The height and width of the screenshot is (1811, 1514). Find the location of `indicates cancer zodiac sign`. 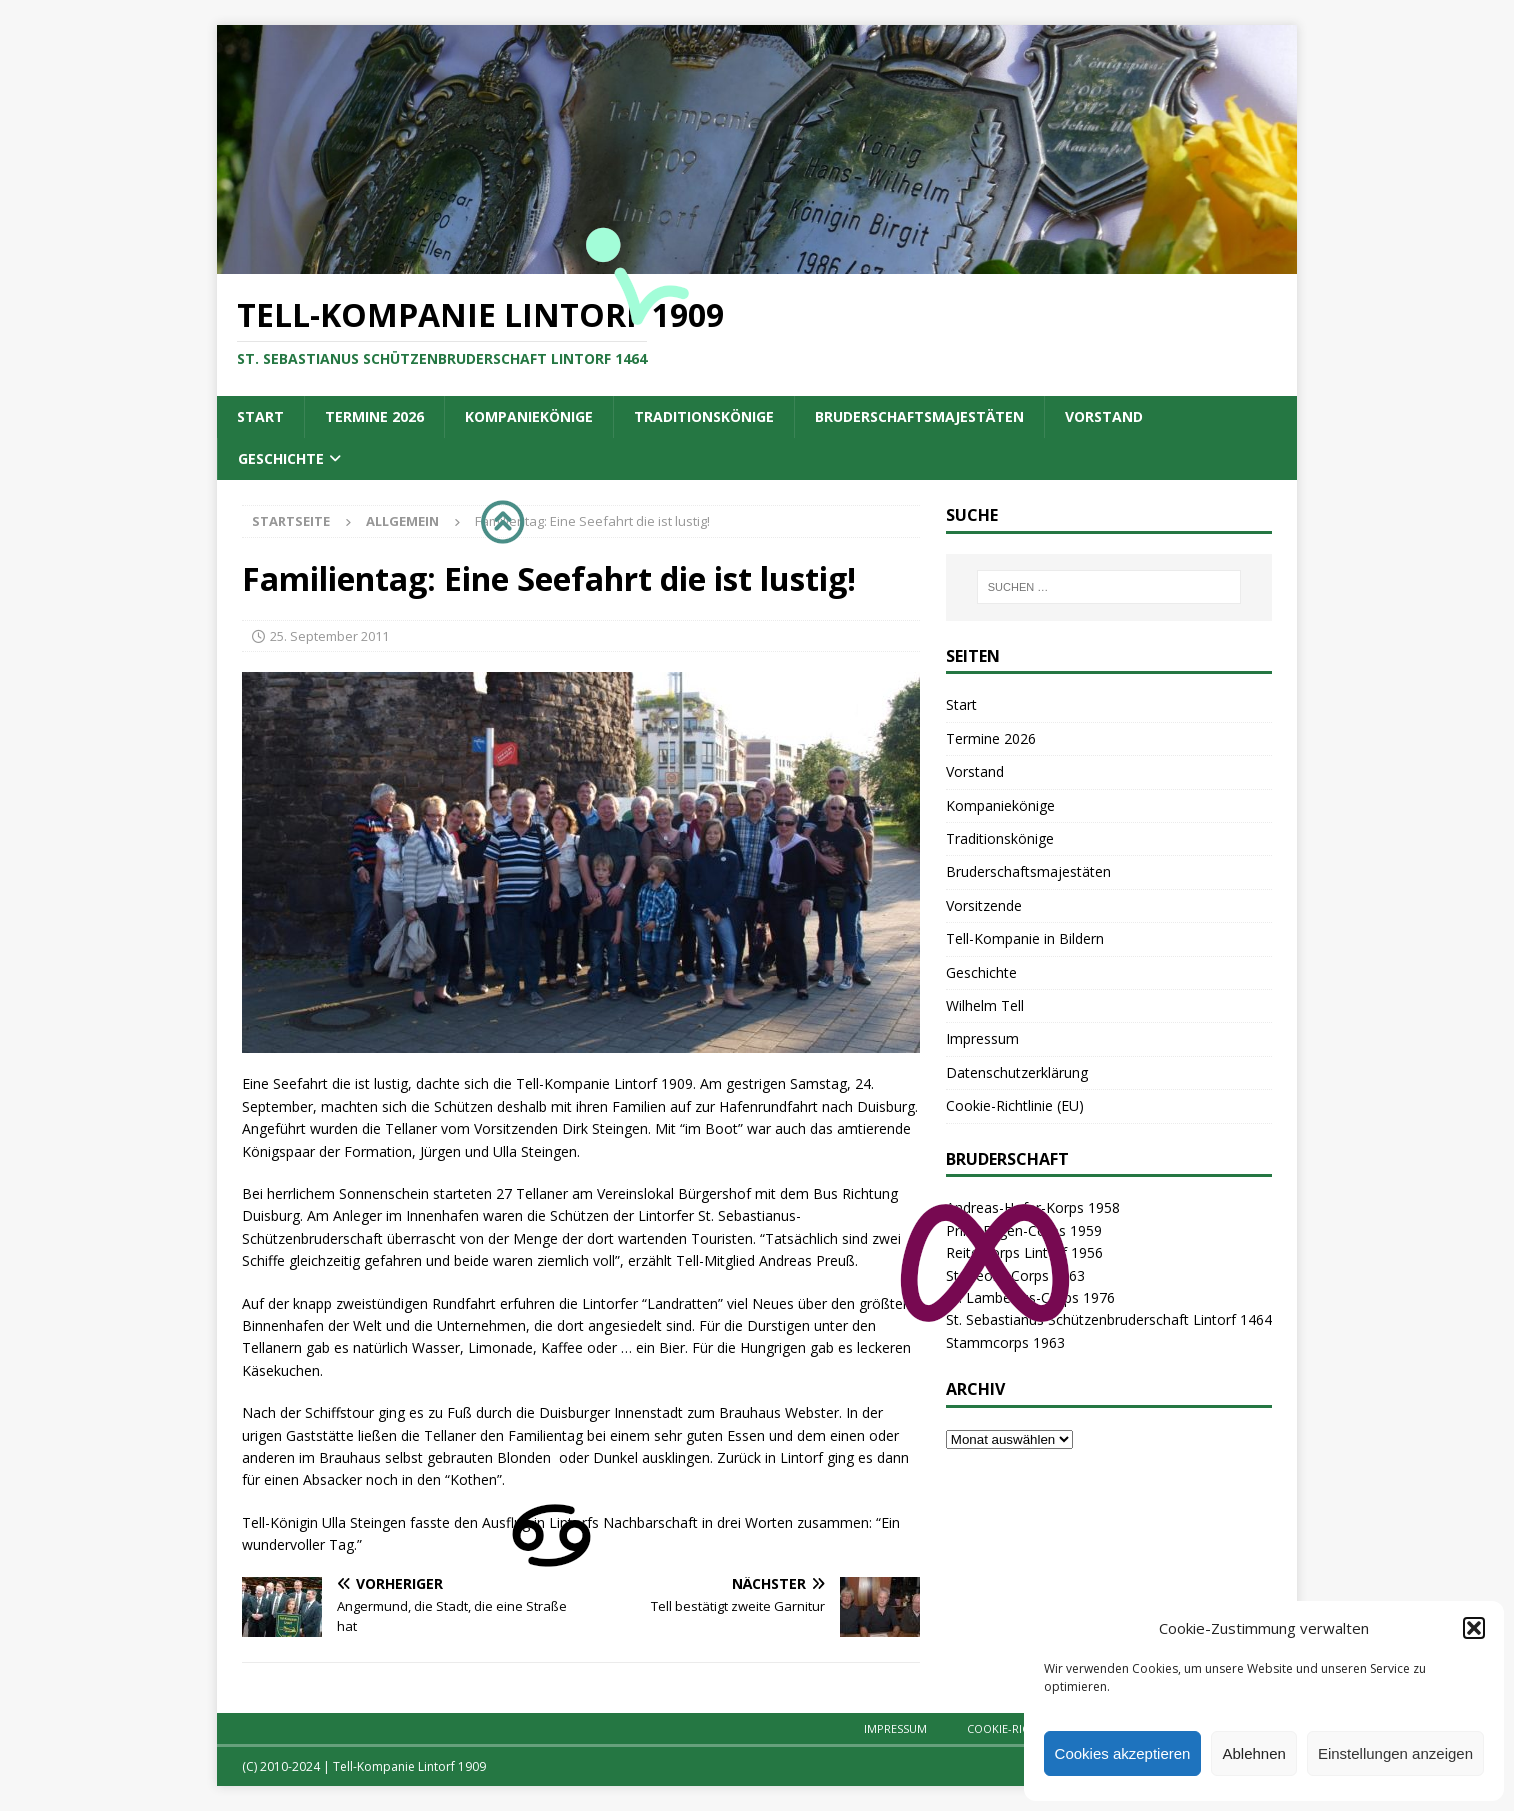

indicates cancer zodiac sign is located at coordinates (551, 1535).